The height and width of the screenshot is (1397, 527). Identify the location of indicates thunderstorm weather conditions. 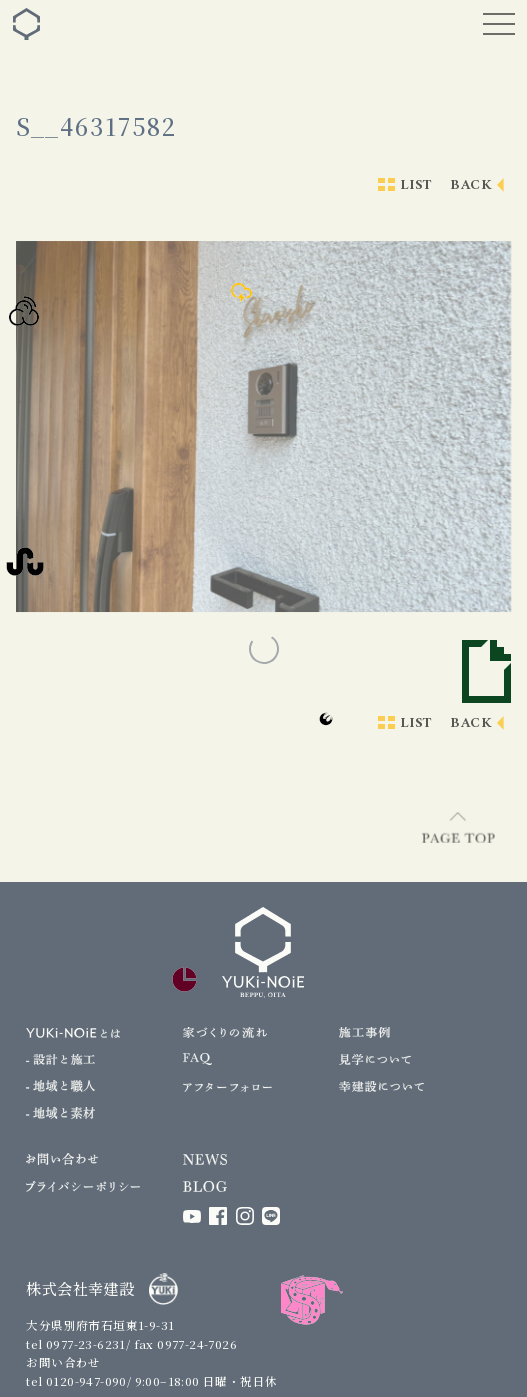
(241, 292).